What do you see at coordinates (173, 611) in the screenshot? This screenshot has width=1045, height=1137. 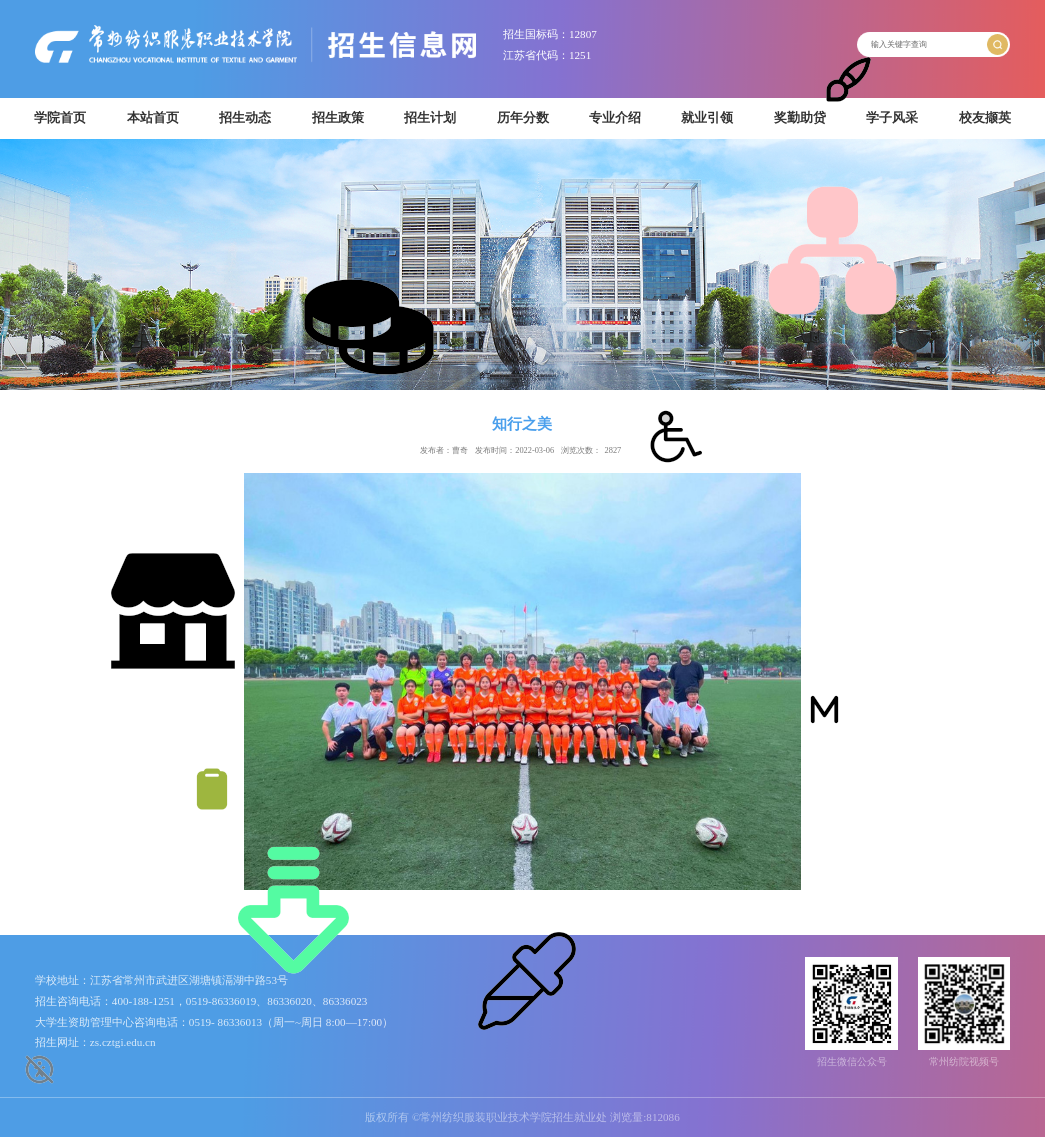 I see `browse or access the marketplace` at bounding box center [173, 611].